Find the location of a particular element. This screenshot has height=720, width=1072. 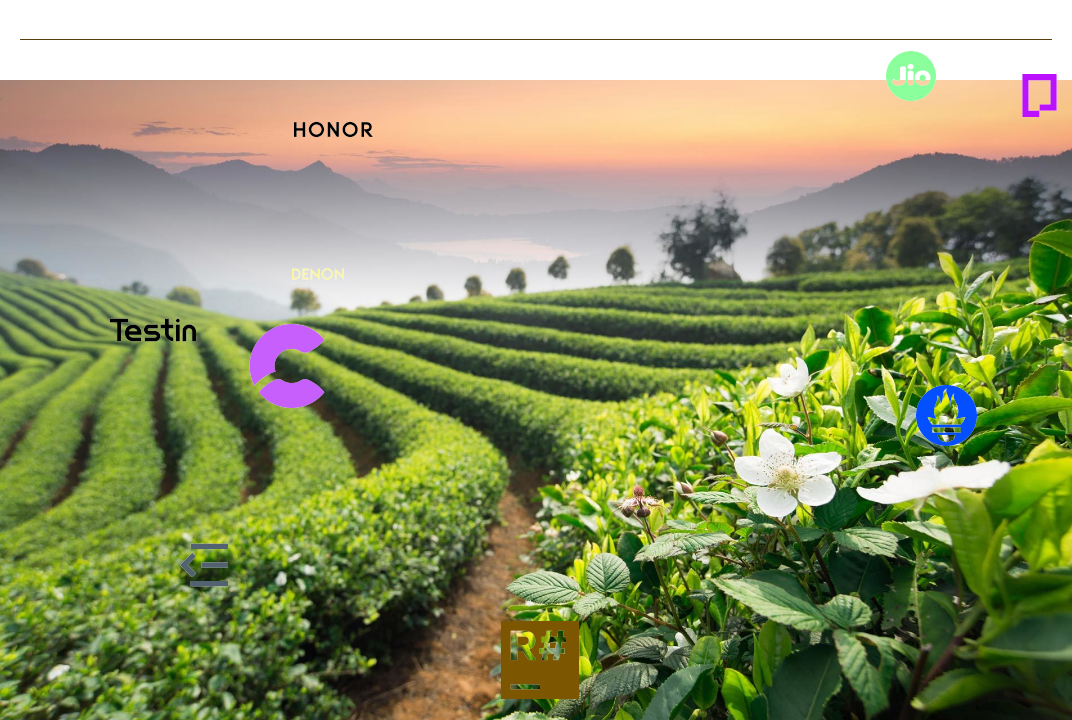

prometheus monitoring system logo is located at coordinates (946, 415).